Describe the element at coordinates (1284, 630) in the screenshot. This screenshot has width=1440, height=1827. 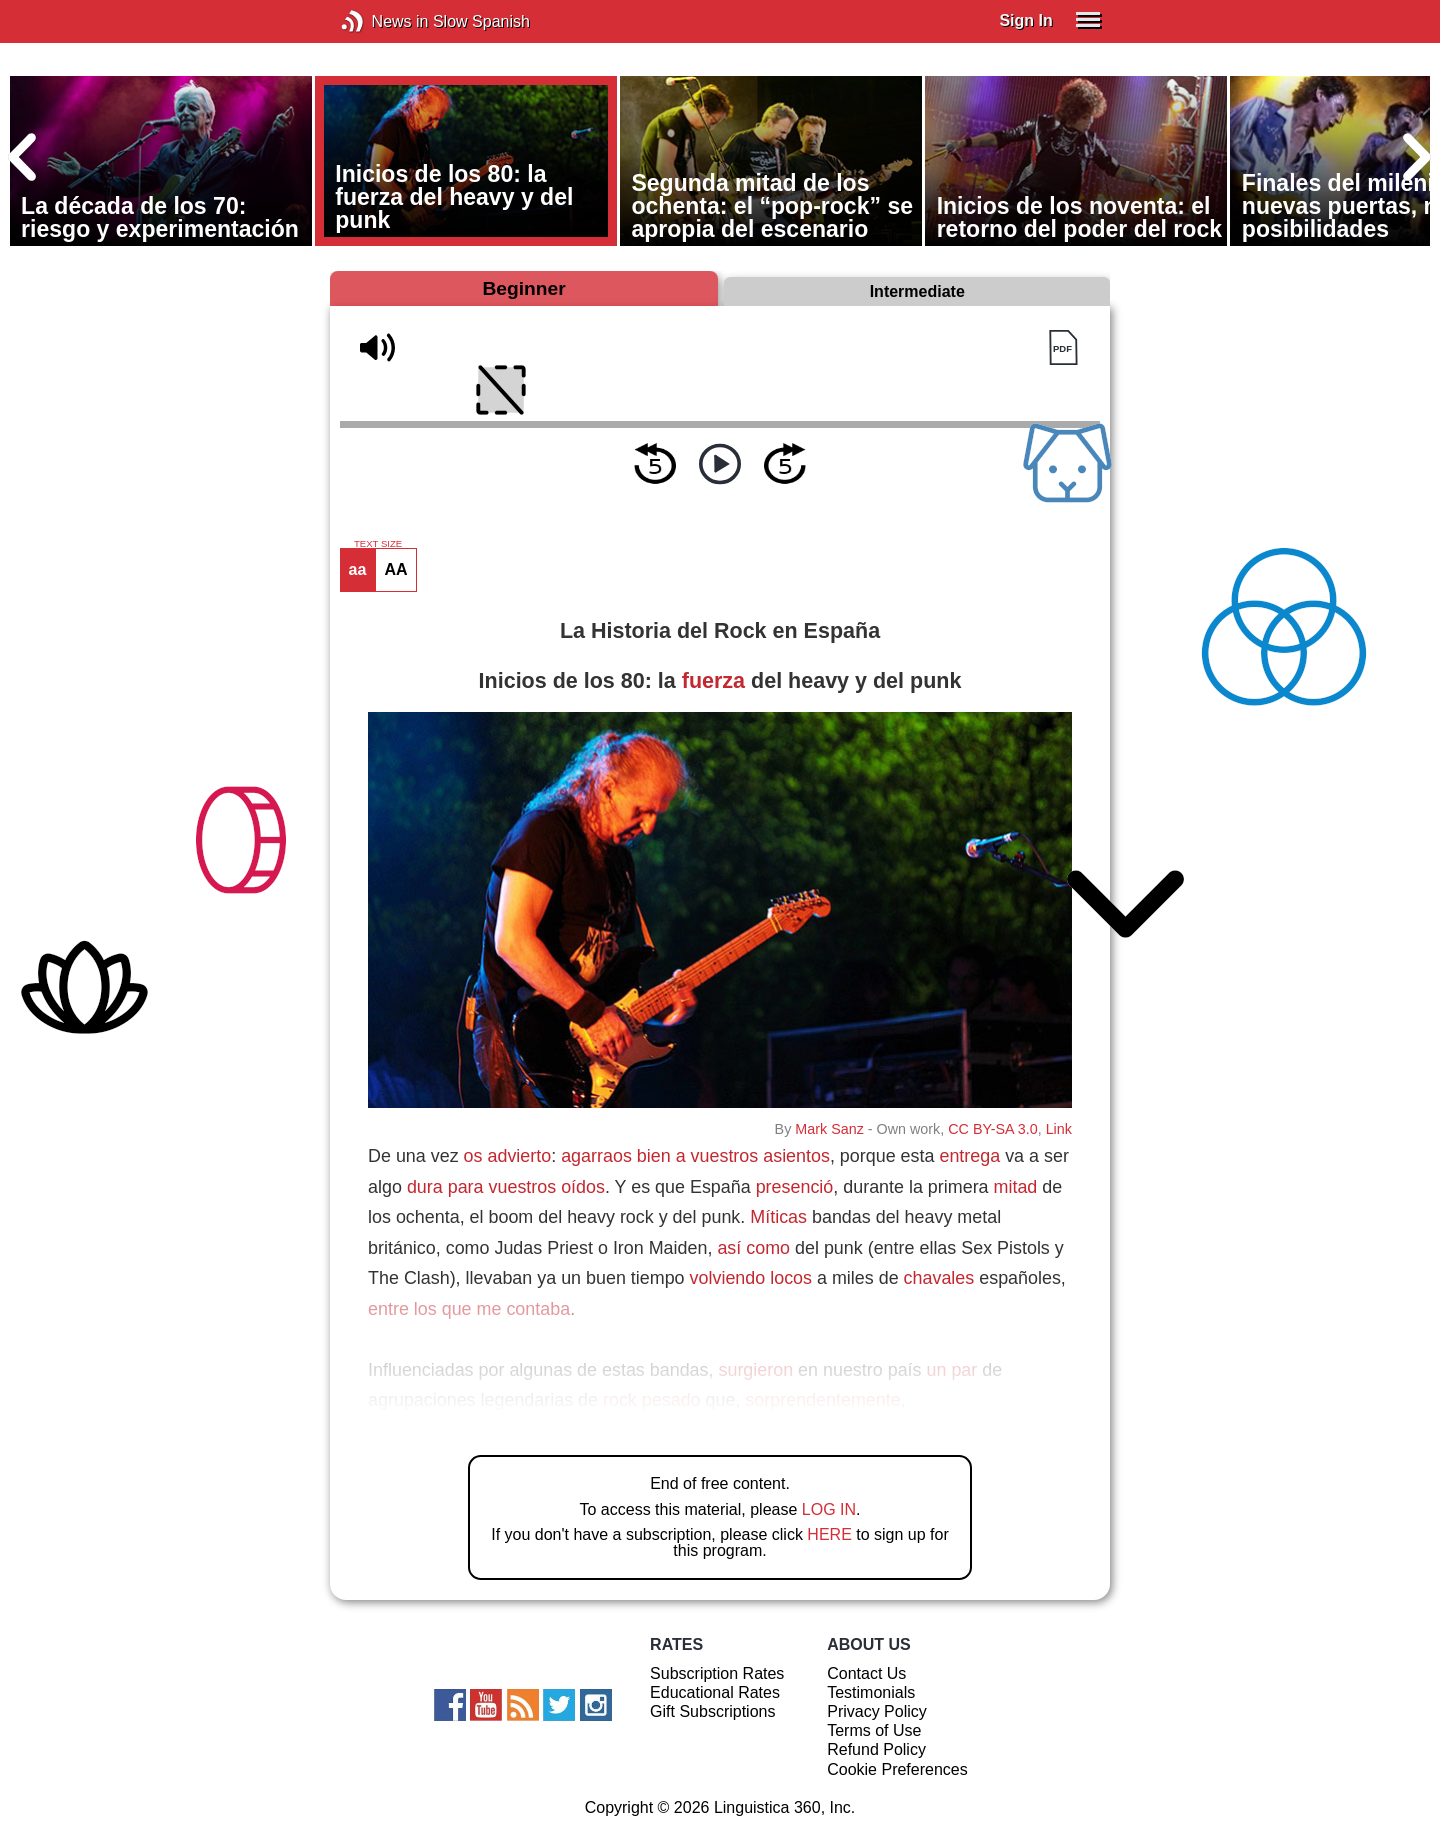
I see `view overlapping categories or sets` at that location.